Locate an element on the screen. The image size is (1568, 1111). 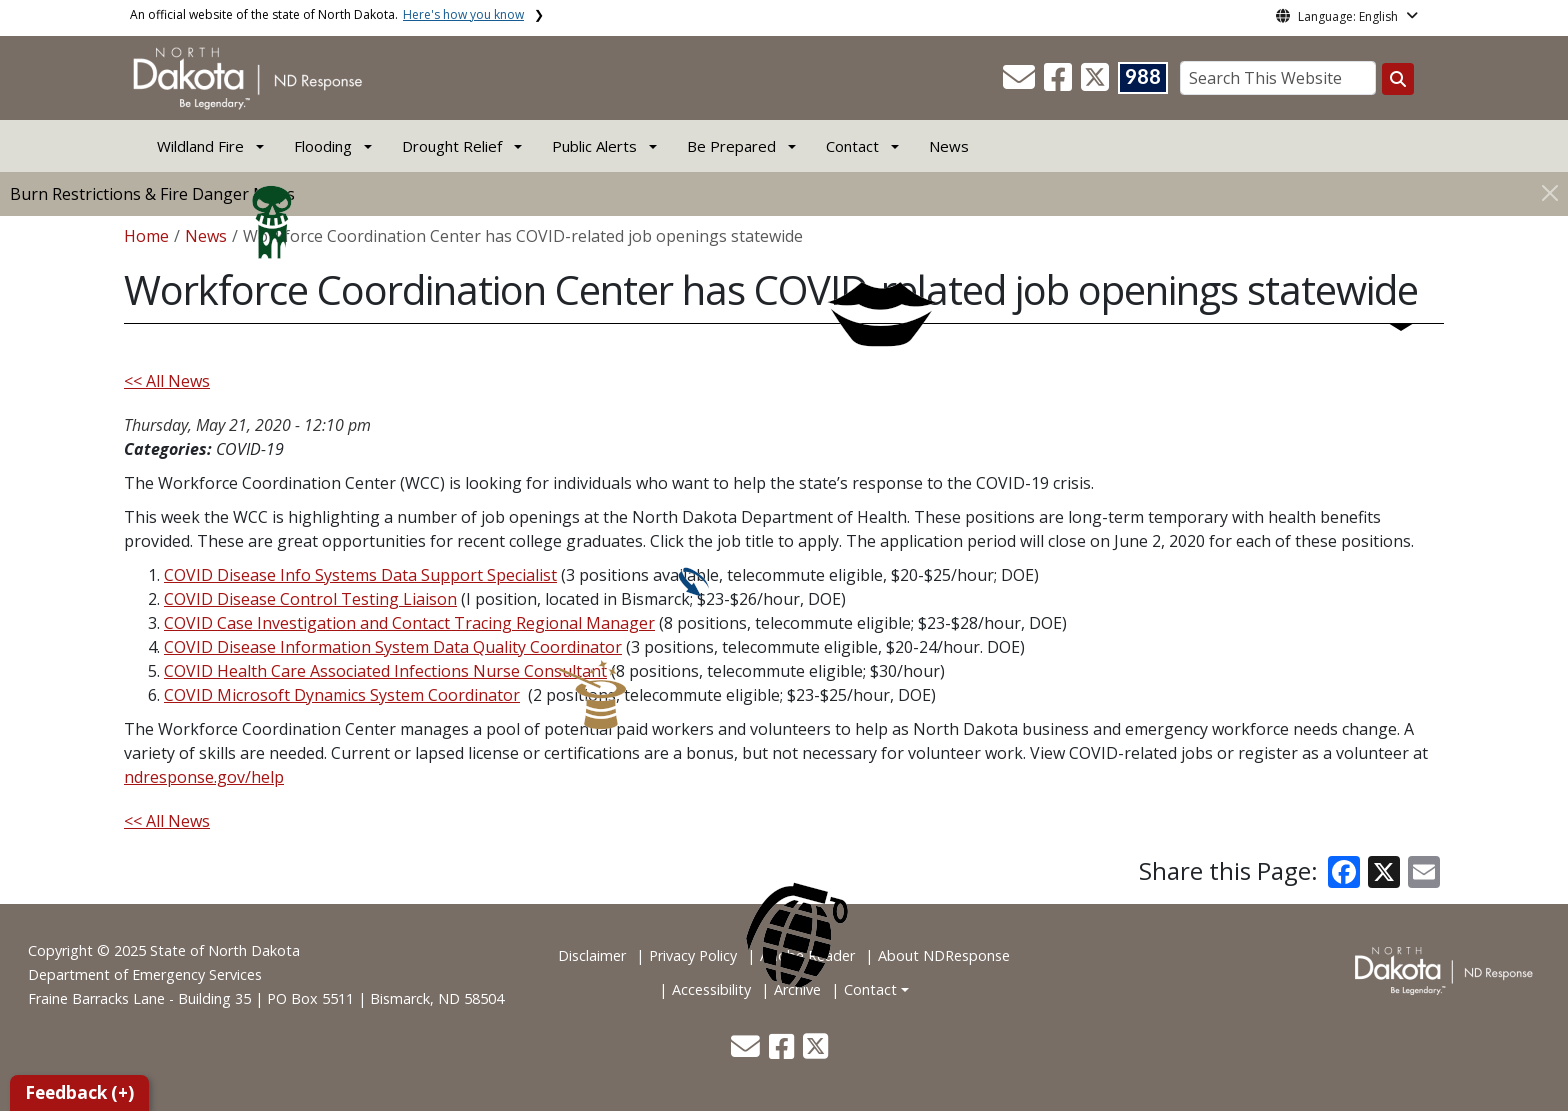
rapidshare file hosting service logo is located at coordinates (693, 582).